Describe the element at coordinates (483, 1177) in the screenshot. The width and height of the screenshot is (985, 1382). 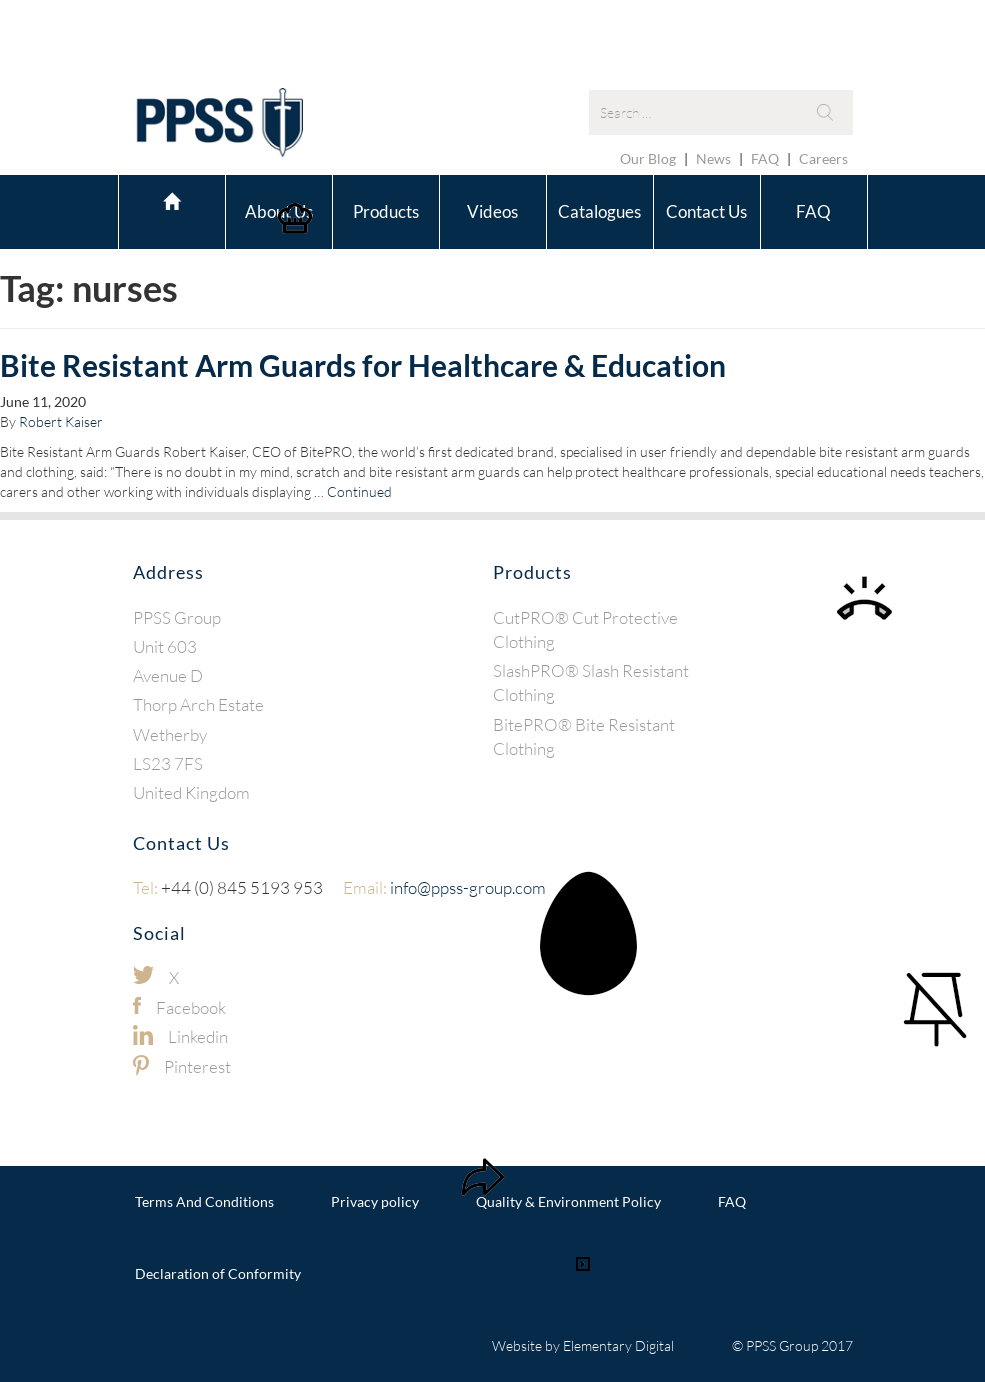
I see `share or forward content` at that location.